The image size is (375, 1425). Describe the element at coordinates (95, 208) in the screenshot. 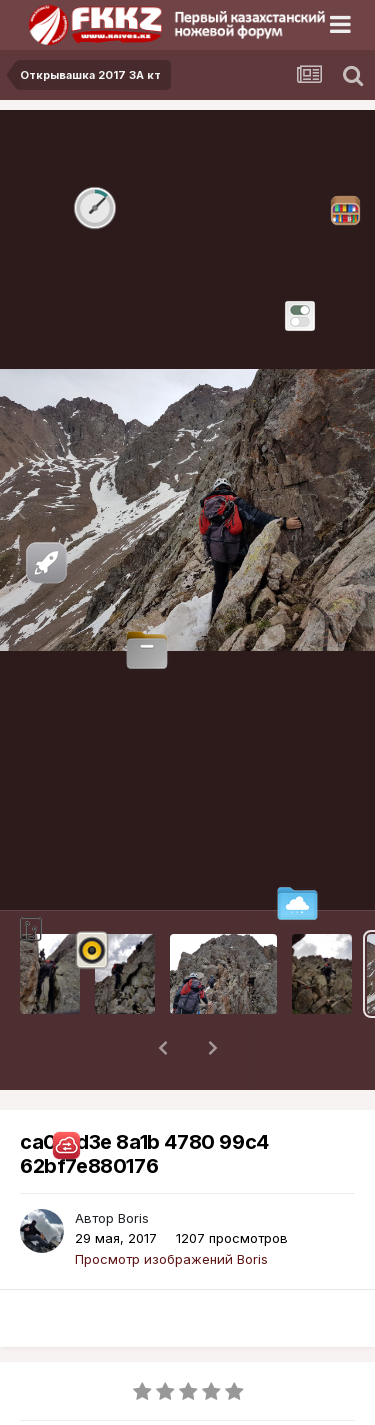

I see `open sysprof system profiler` at that location.